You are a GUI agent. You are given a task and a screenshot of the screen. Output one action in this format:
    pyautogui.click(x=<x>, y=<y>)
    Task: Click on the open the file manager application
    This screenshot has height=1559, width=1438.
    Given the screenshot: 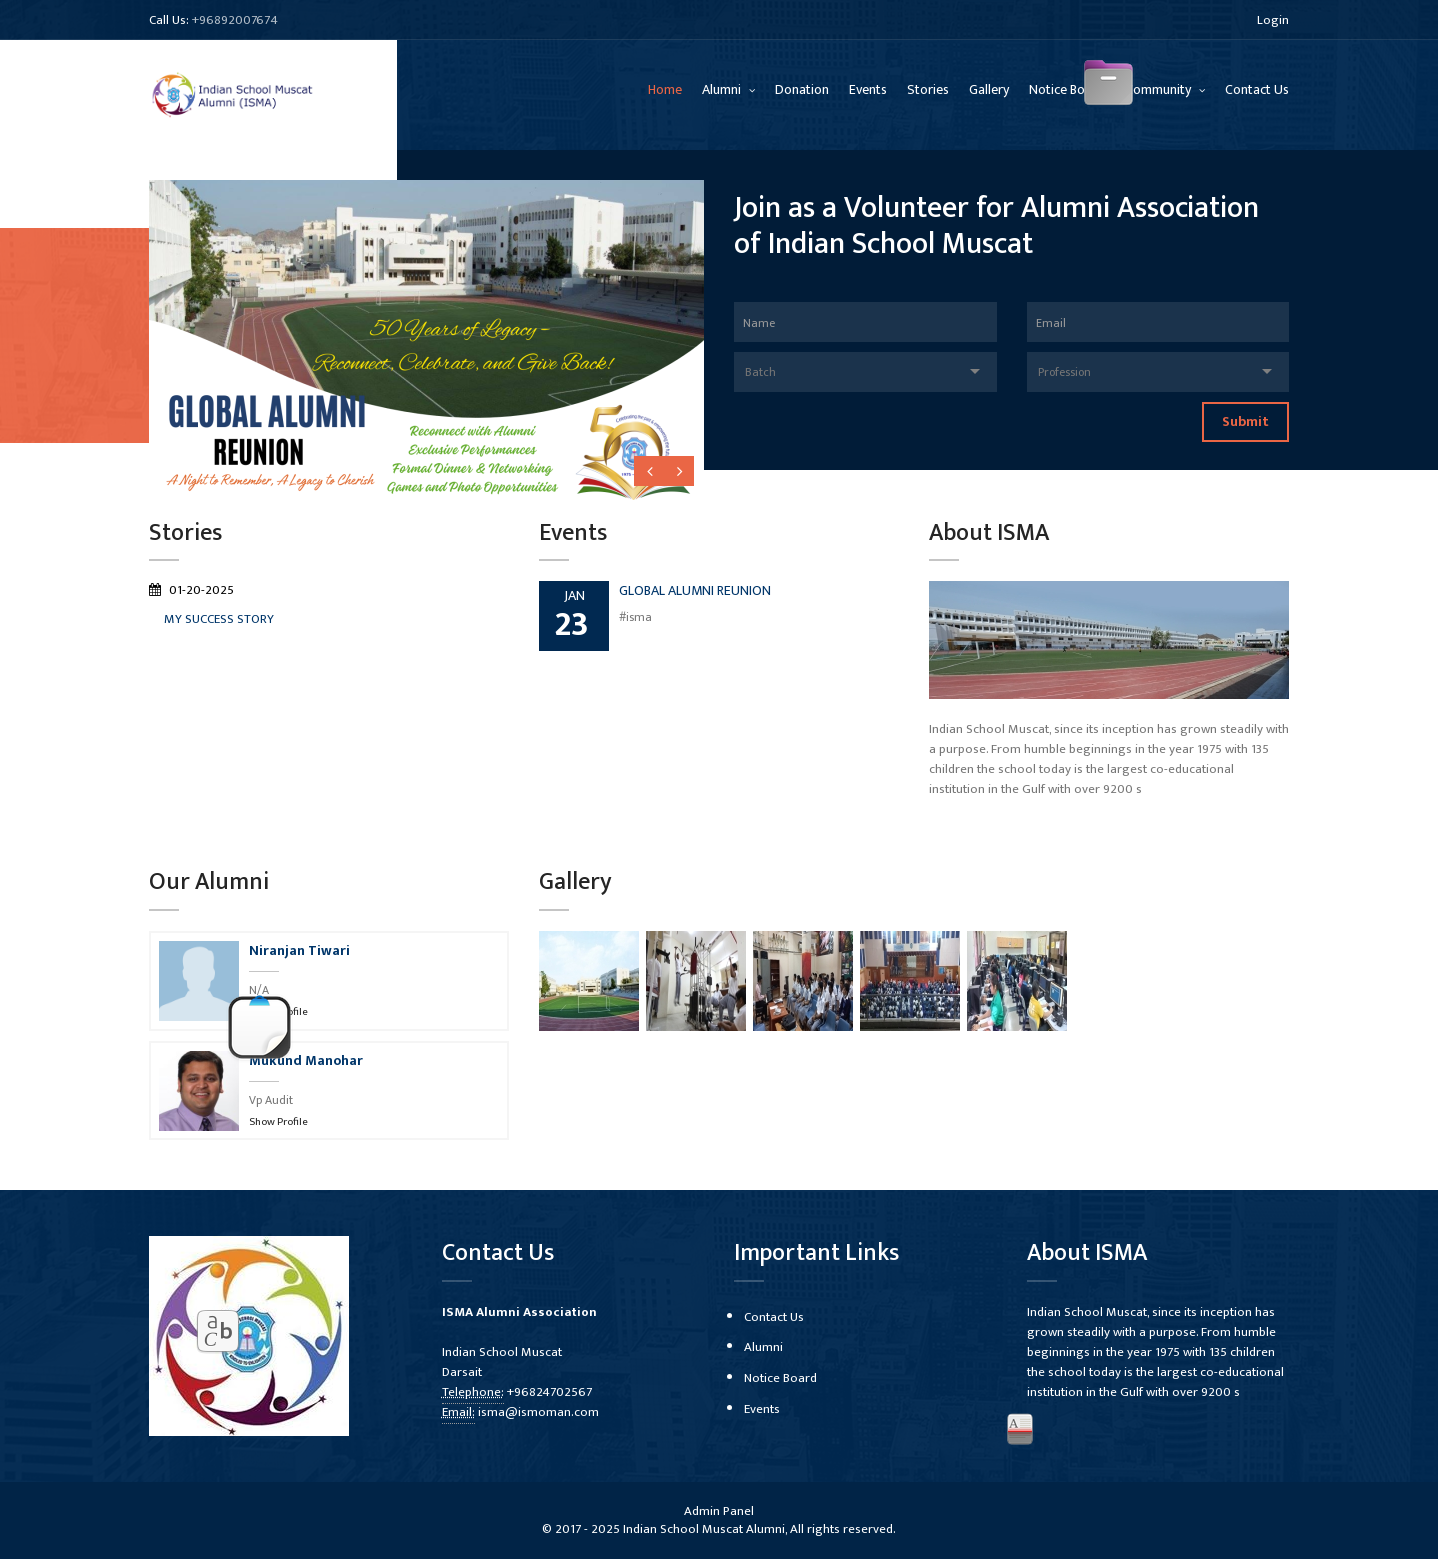 What is the action you would take?
    pyautogui.click(x=1108, y=82)
    